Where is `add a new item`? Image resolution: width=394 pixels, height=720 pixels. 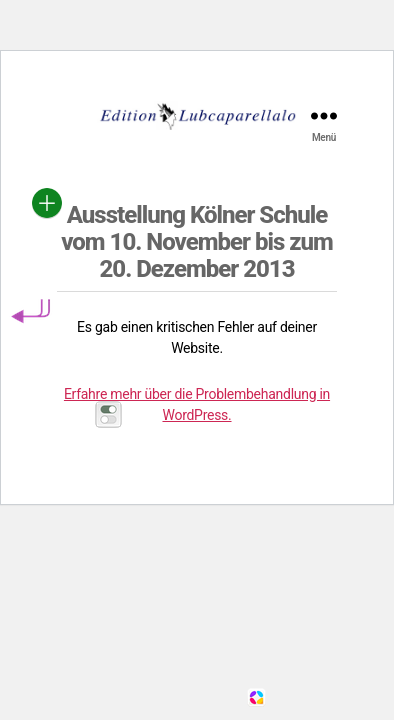 add a new item is located at coordinates (47, 203).